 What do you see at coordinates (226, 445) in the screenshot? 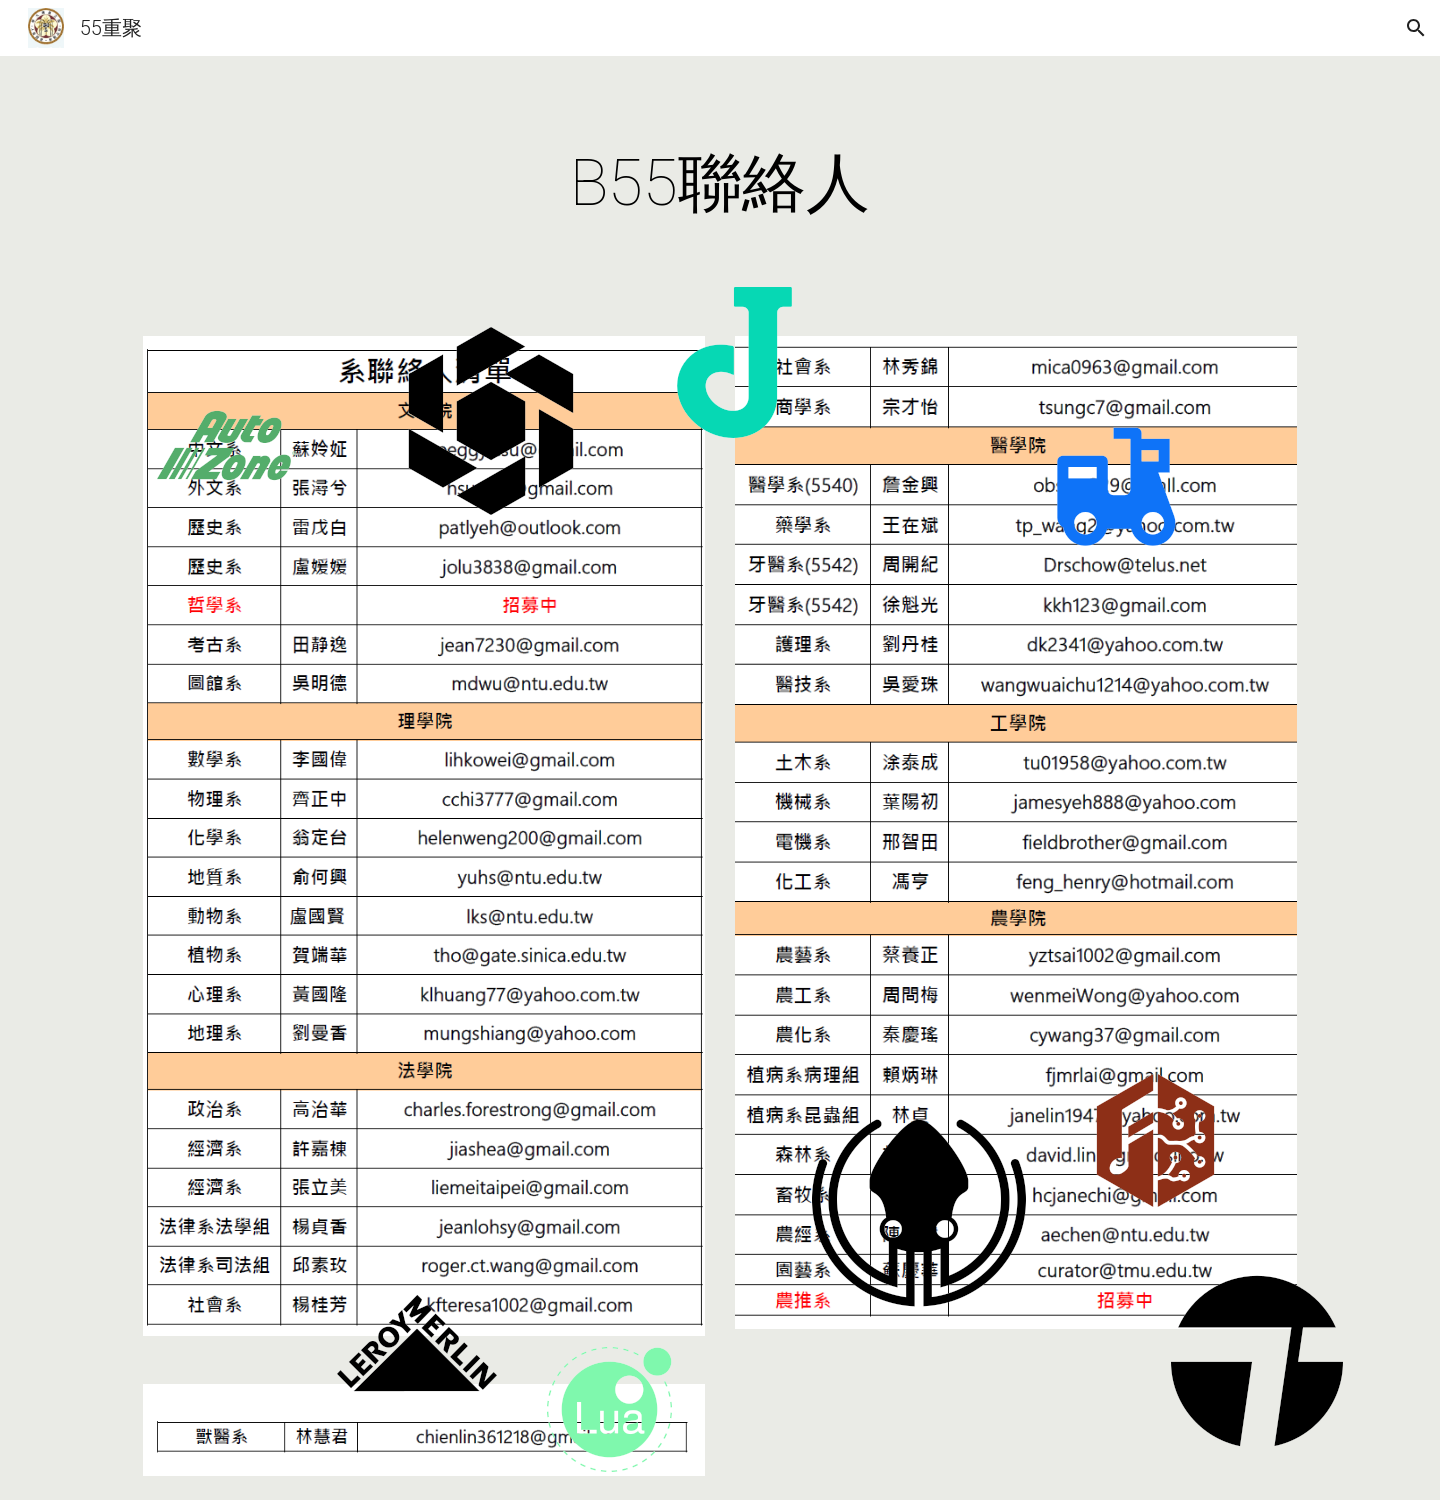
I see `visit the AutoZone website or app` at bounding box center [226, 445].